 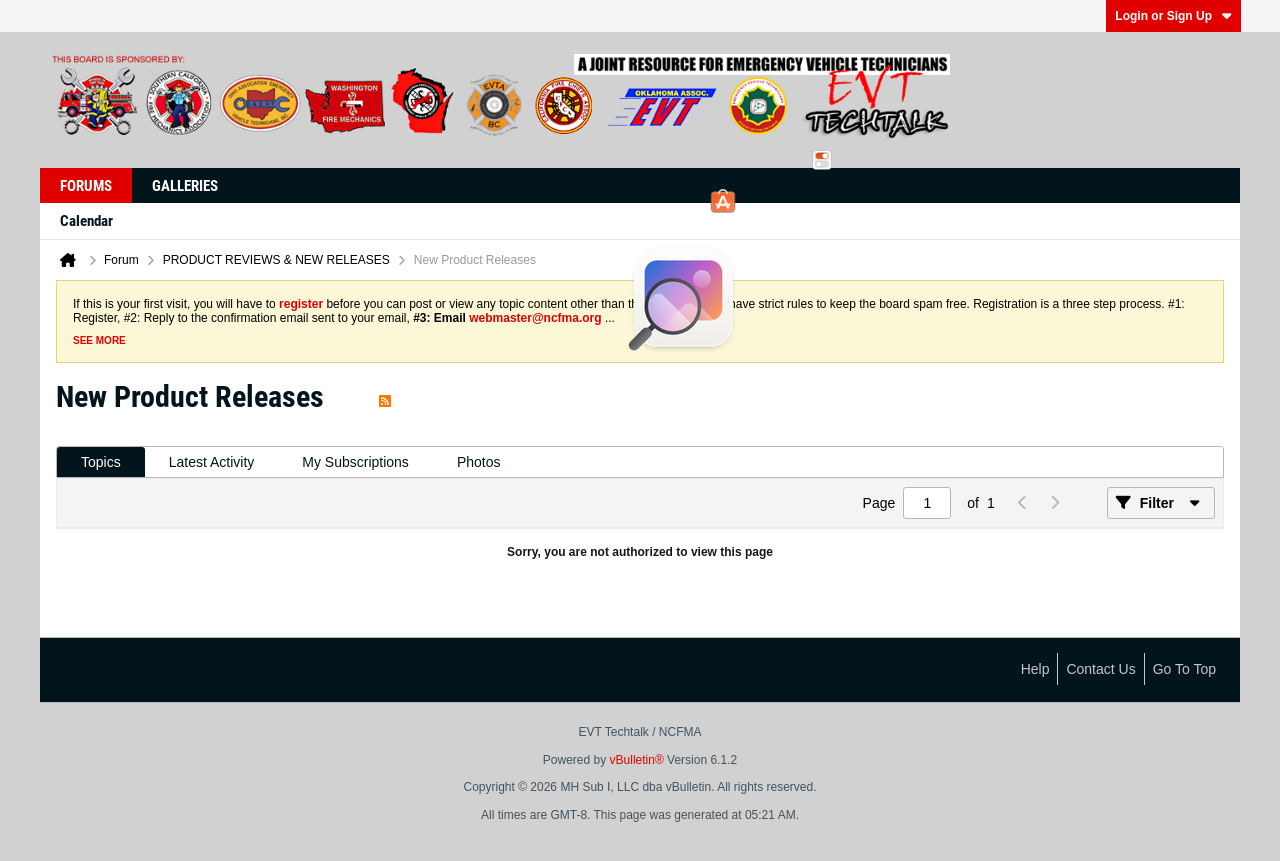 I want to click on open gnome loupe image viewer, so click(x=683, y=297).